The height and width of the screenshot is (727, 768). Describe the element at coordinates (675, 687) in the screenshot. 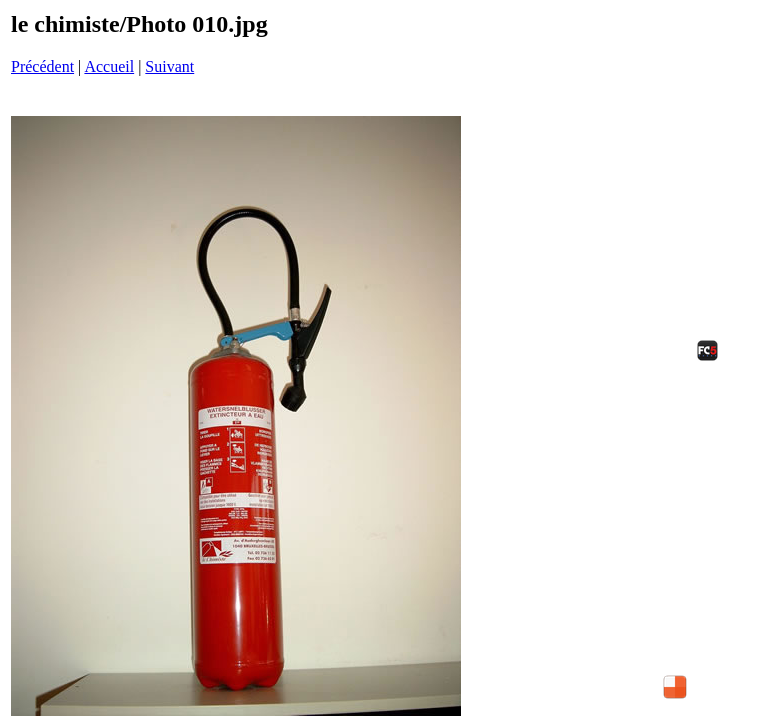

I see `switch to the top-left workspace` at that location.